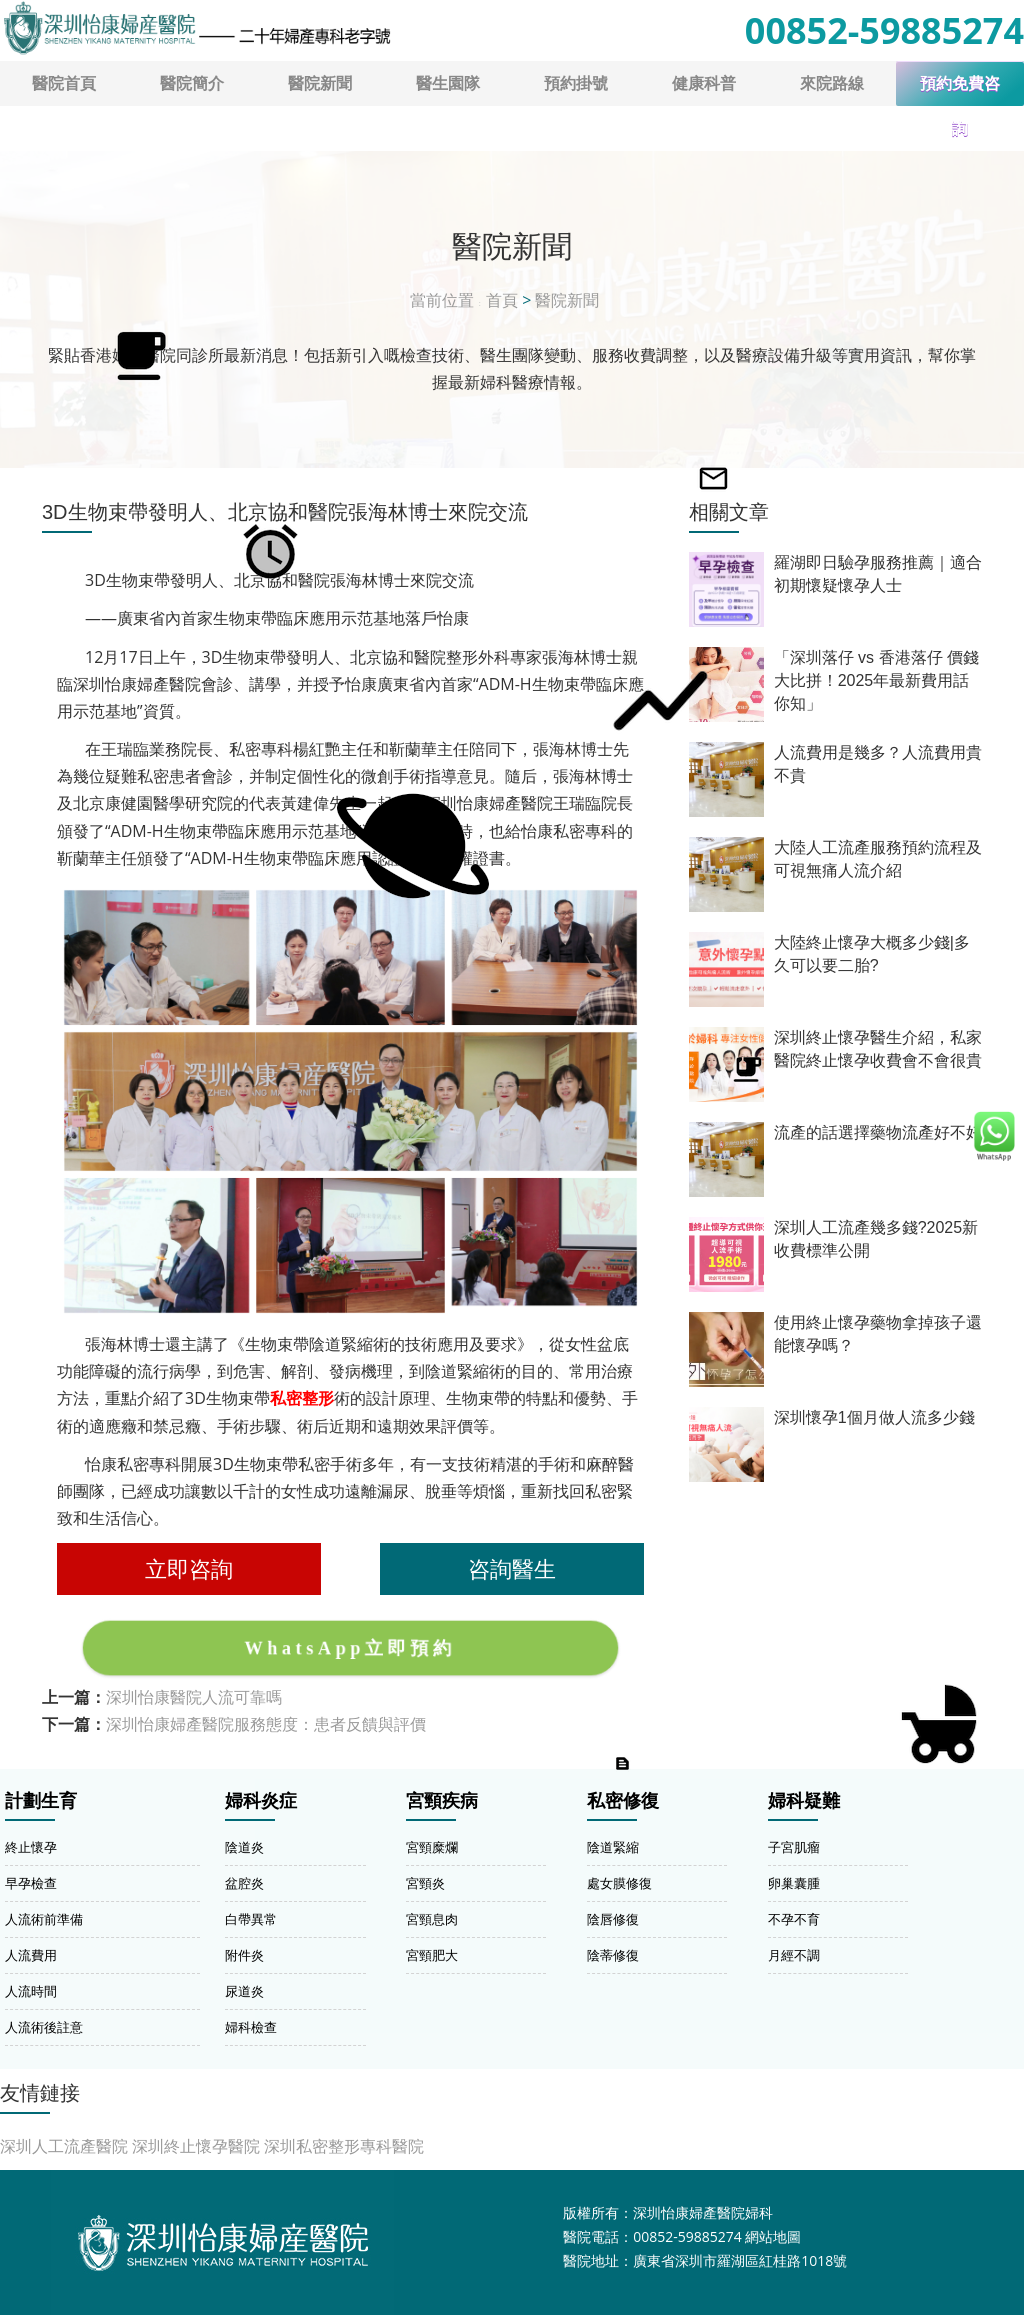 Image resolution: width=1024 pixels, height=2315 pixels. Describe the element at coordinates (941, 1724) in the screenshot. I see `indicates a child-friendly or family-friendly location` at that location.